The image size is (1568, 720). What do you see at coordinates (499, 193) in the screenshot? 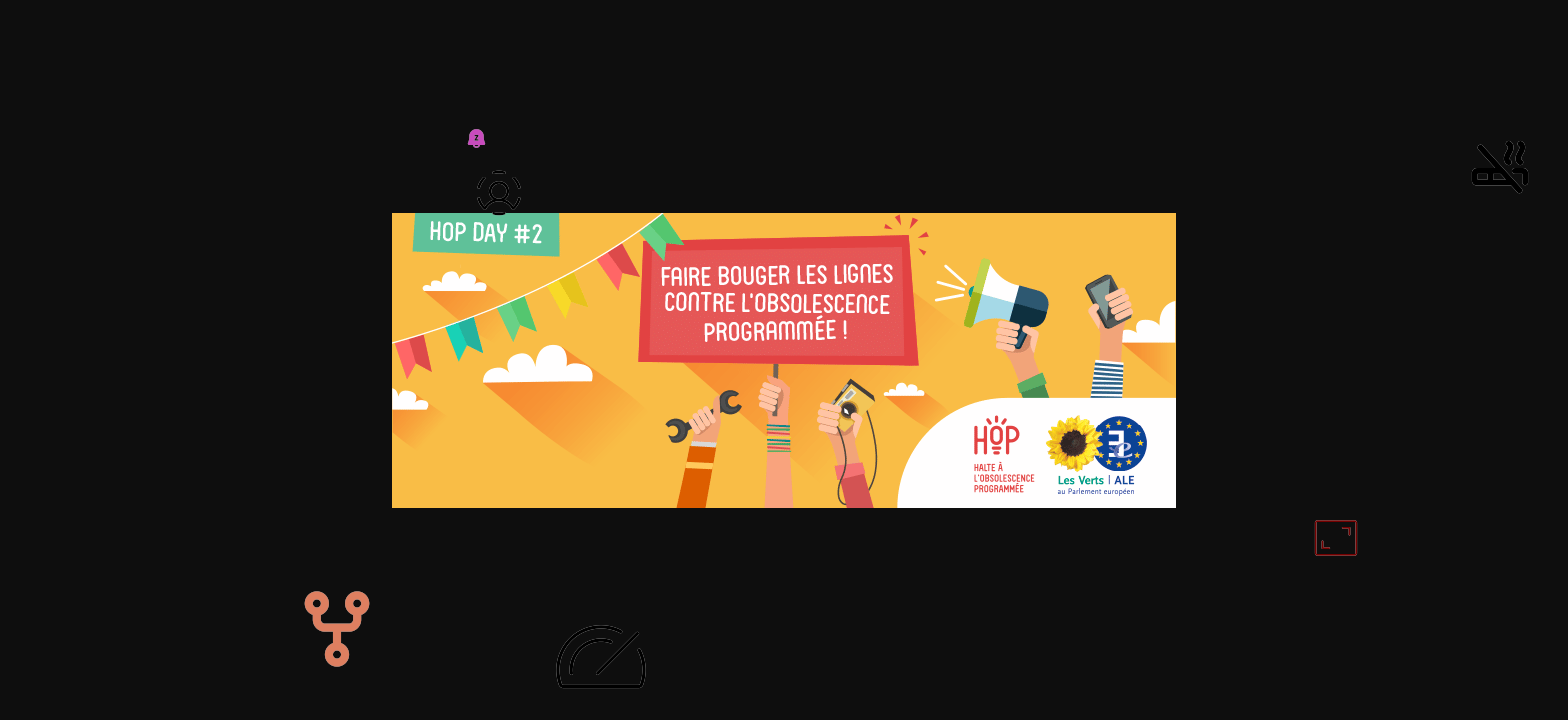
I see `incomplete or pending user profile` at bounding box center [499, 193].